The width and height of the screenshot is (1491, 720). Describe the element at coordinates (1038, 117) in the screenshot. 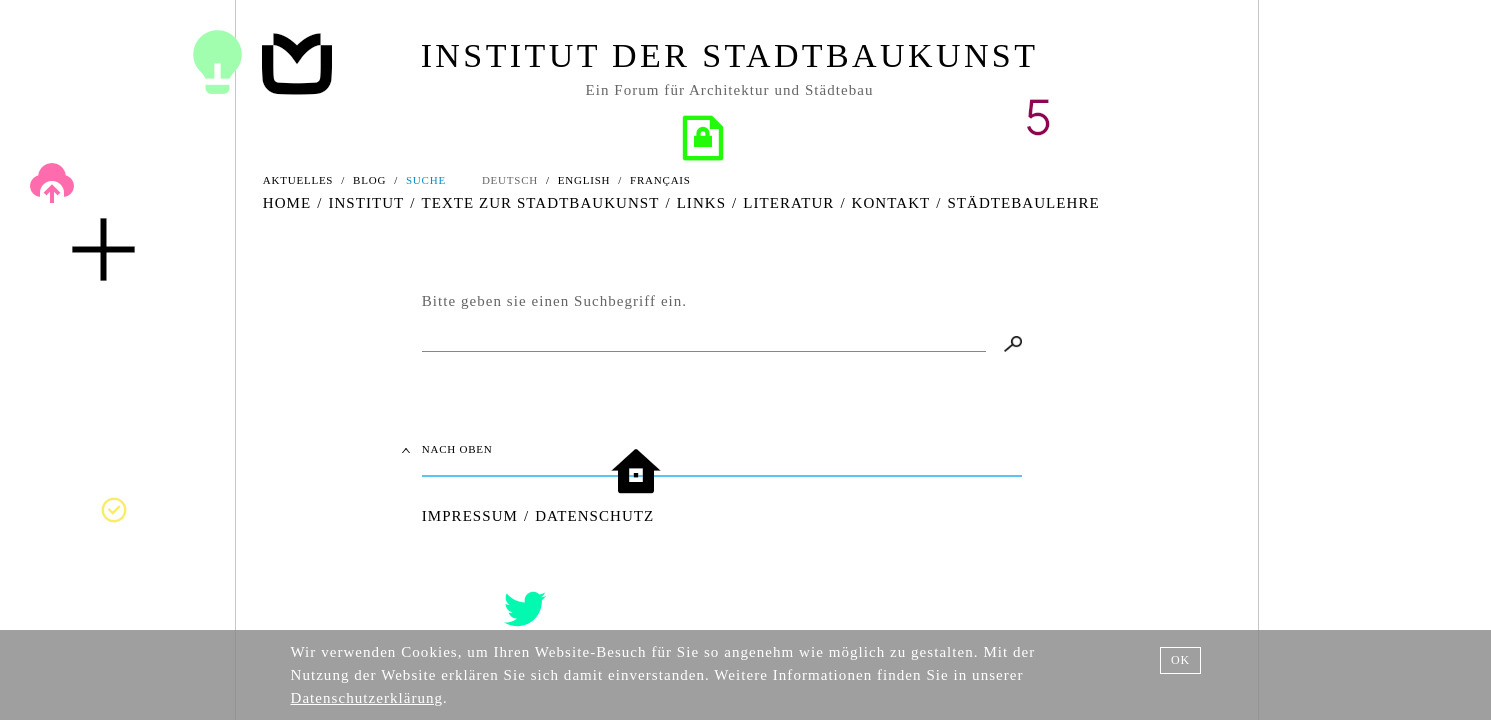

I see `indicates step 5 in a numbered sequence` at that location.